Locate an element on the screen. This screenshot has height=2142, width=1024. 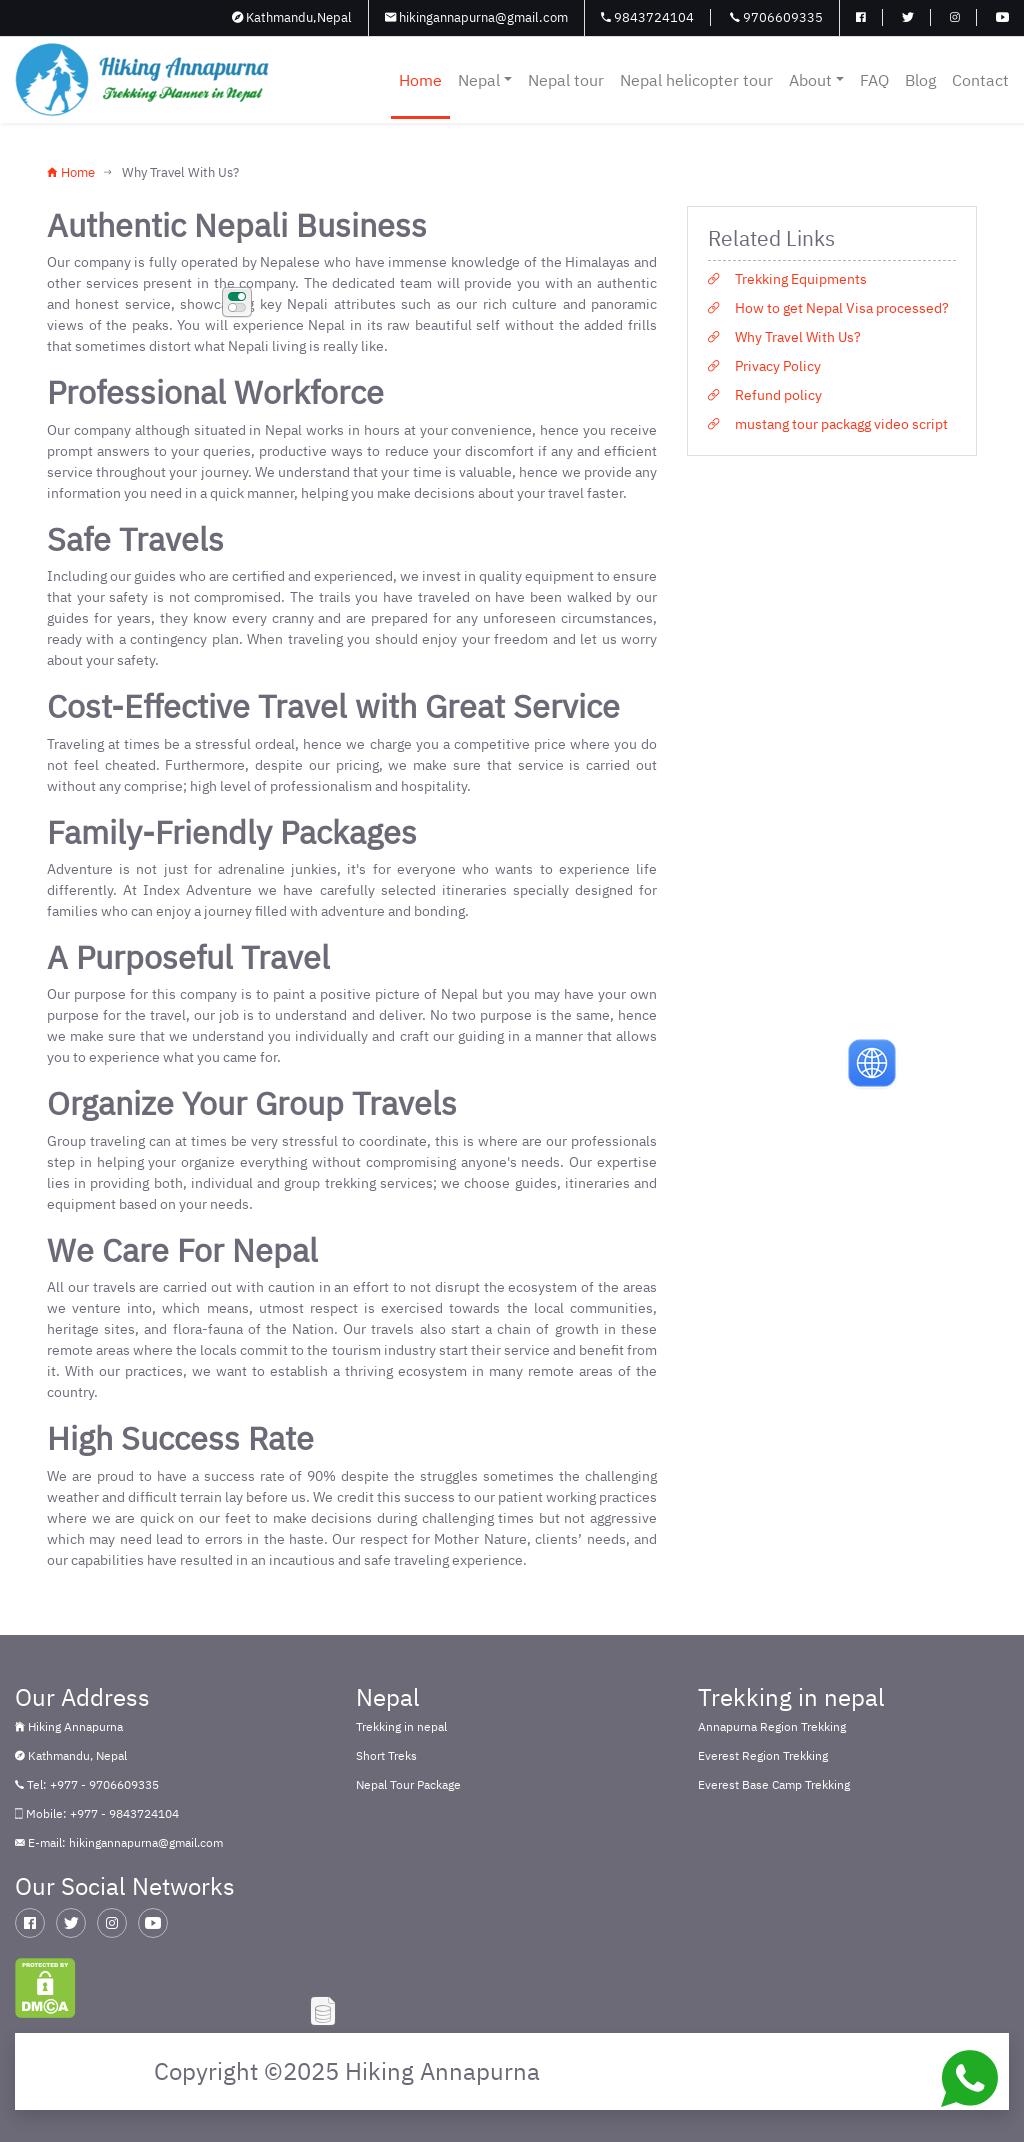
open a database file is located at coordinates (323, 2011).